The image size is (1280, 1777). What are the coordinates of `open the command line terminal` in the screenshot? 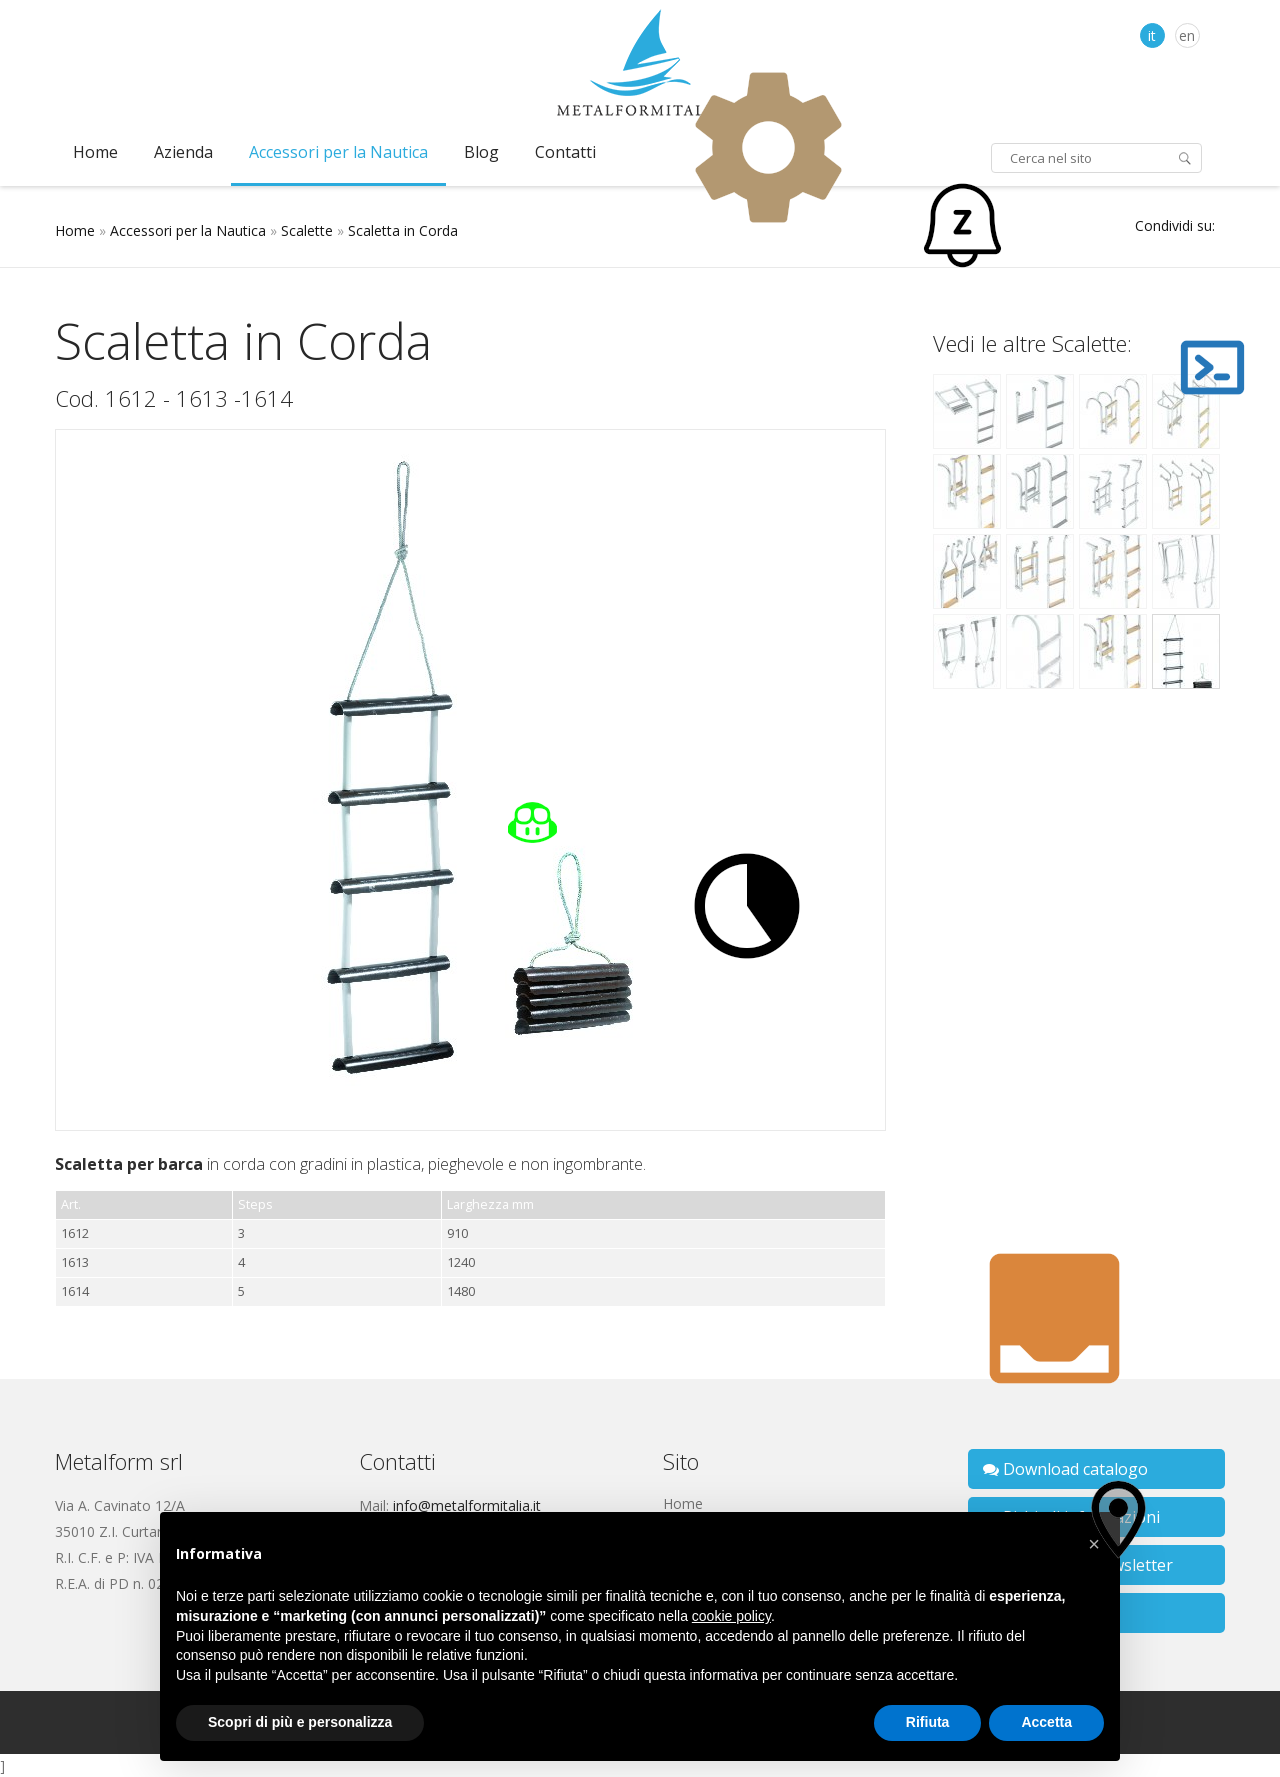 It's located at (1212, 367).